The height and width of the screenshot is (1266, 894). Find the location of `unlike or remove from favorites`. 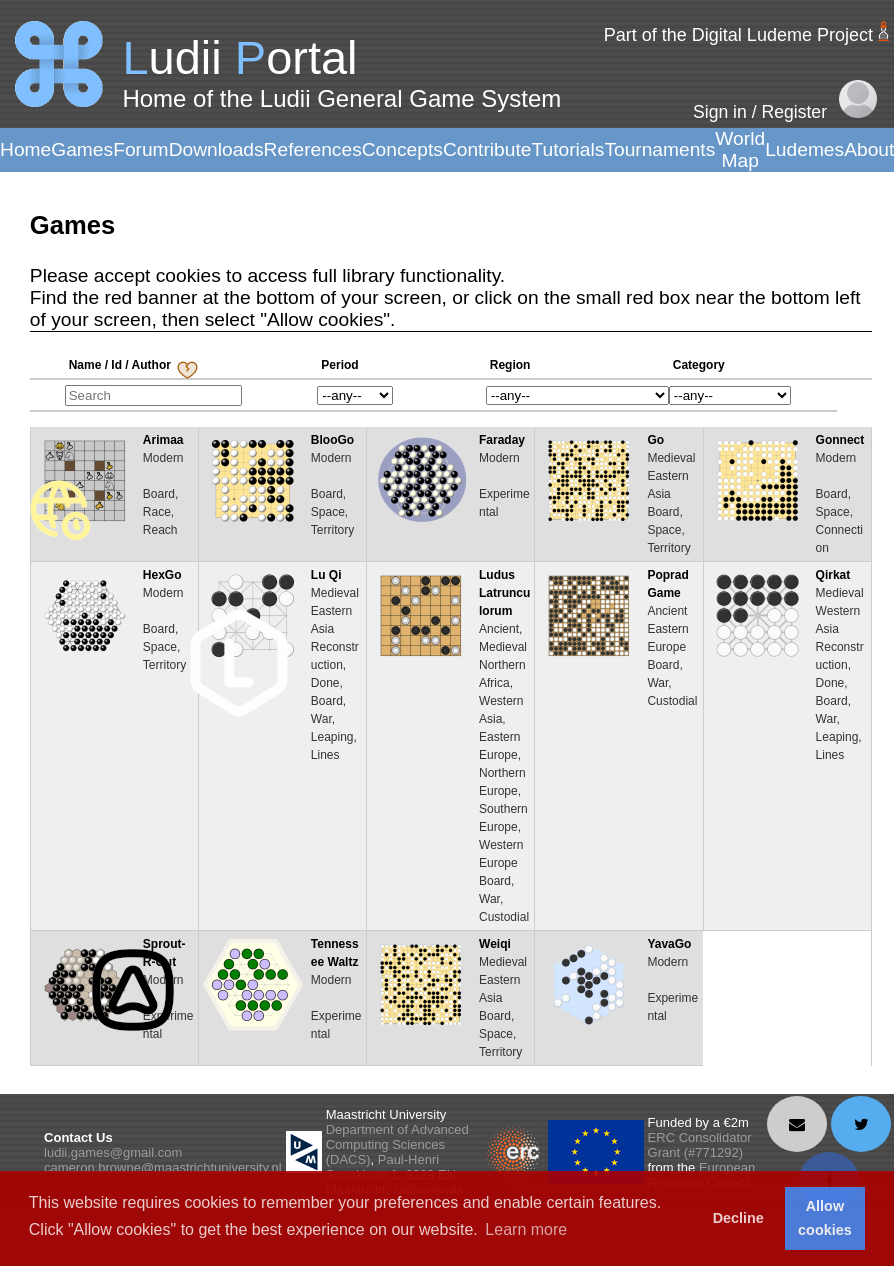

unlike or remove from favorites is located at coordinates (187, 369).